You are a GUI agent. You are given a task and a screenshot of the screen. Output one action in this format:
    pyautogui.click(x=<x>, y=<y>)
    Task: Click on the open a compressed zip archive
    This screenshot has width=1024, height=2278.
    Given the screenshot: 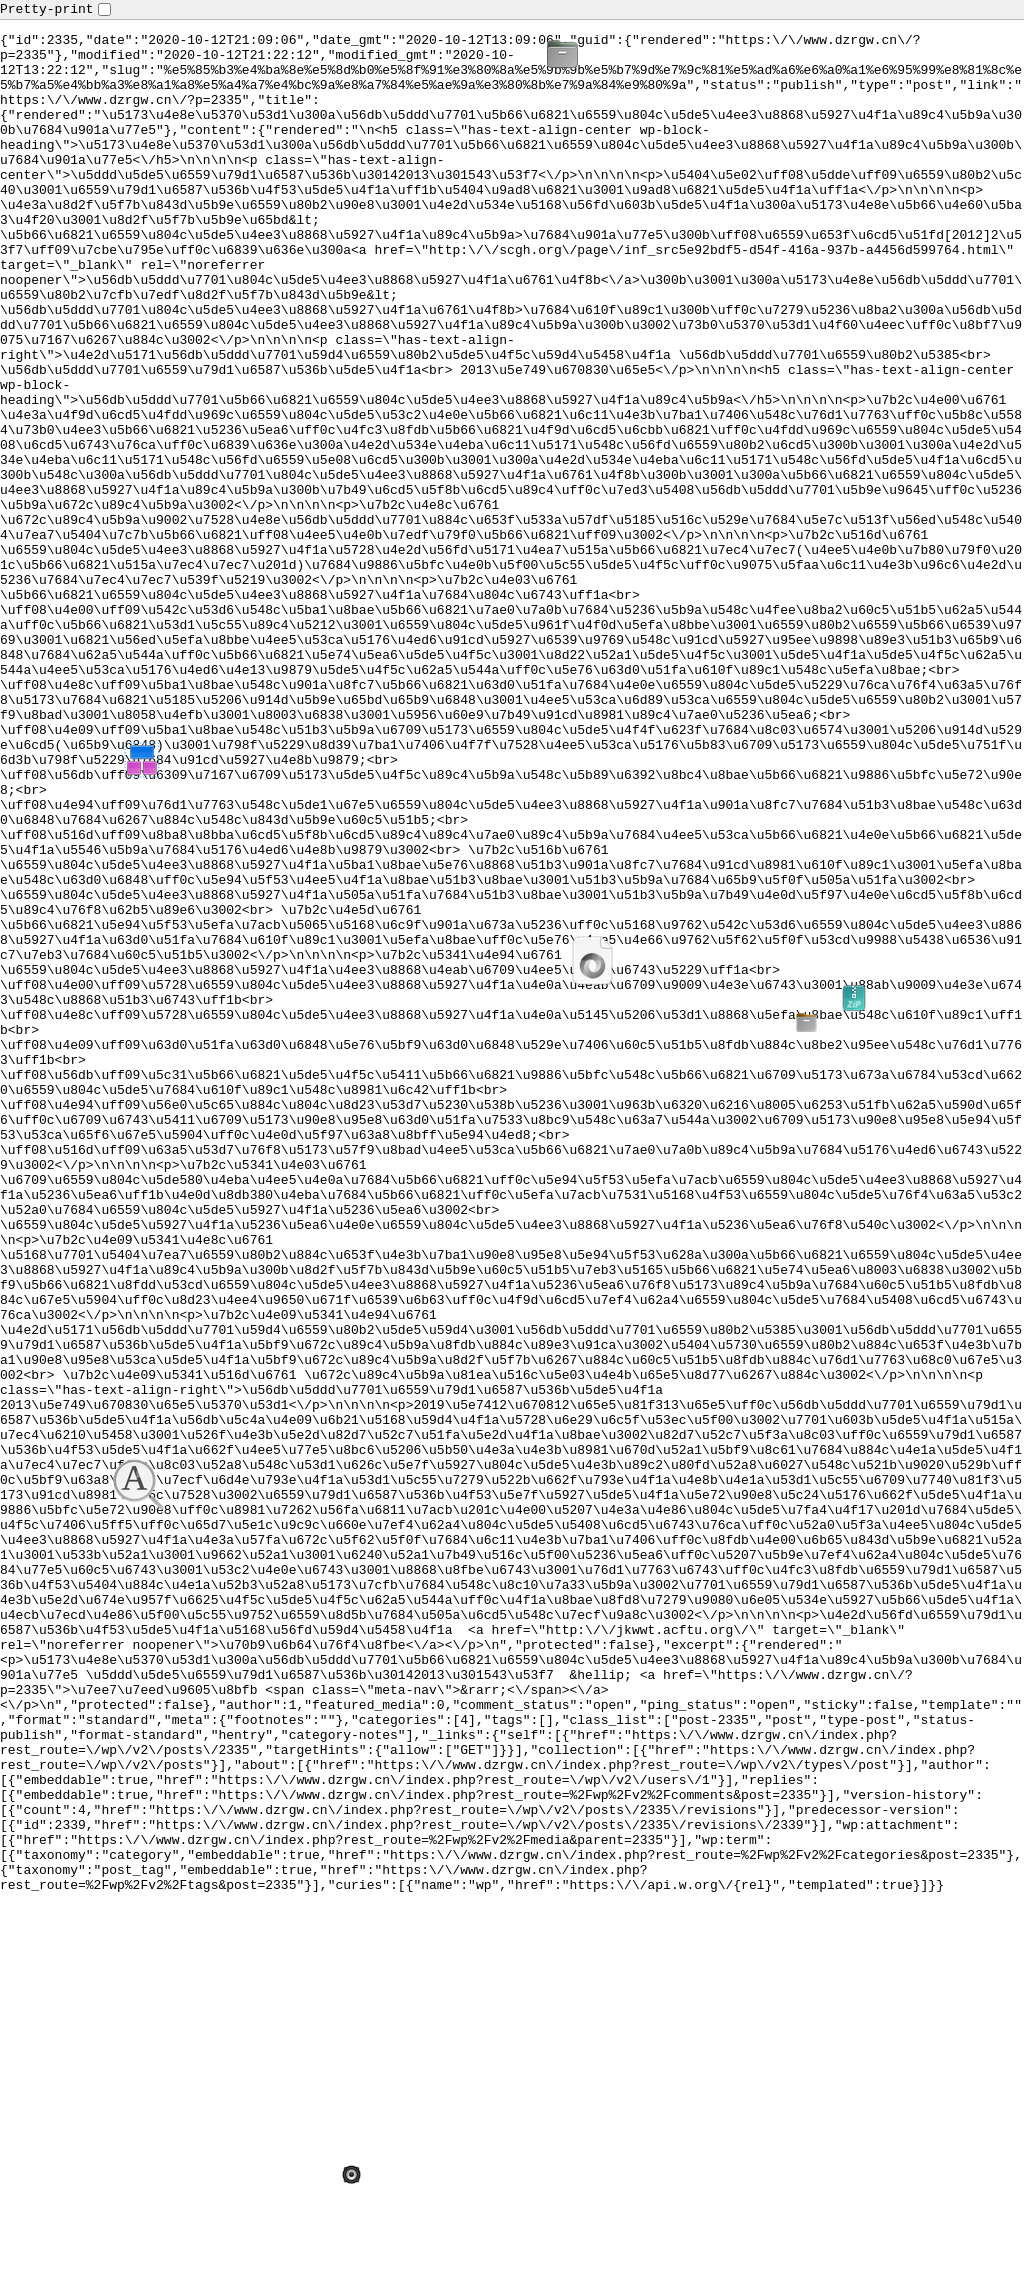 What is the action you would take?
    pyautogui.click(x=854, y=998)
    